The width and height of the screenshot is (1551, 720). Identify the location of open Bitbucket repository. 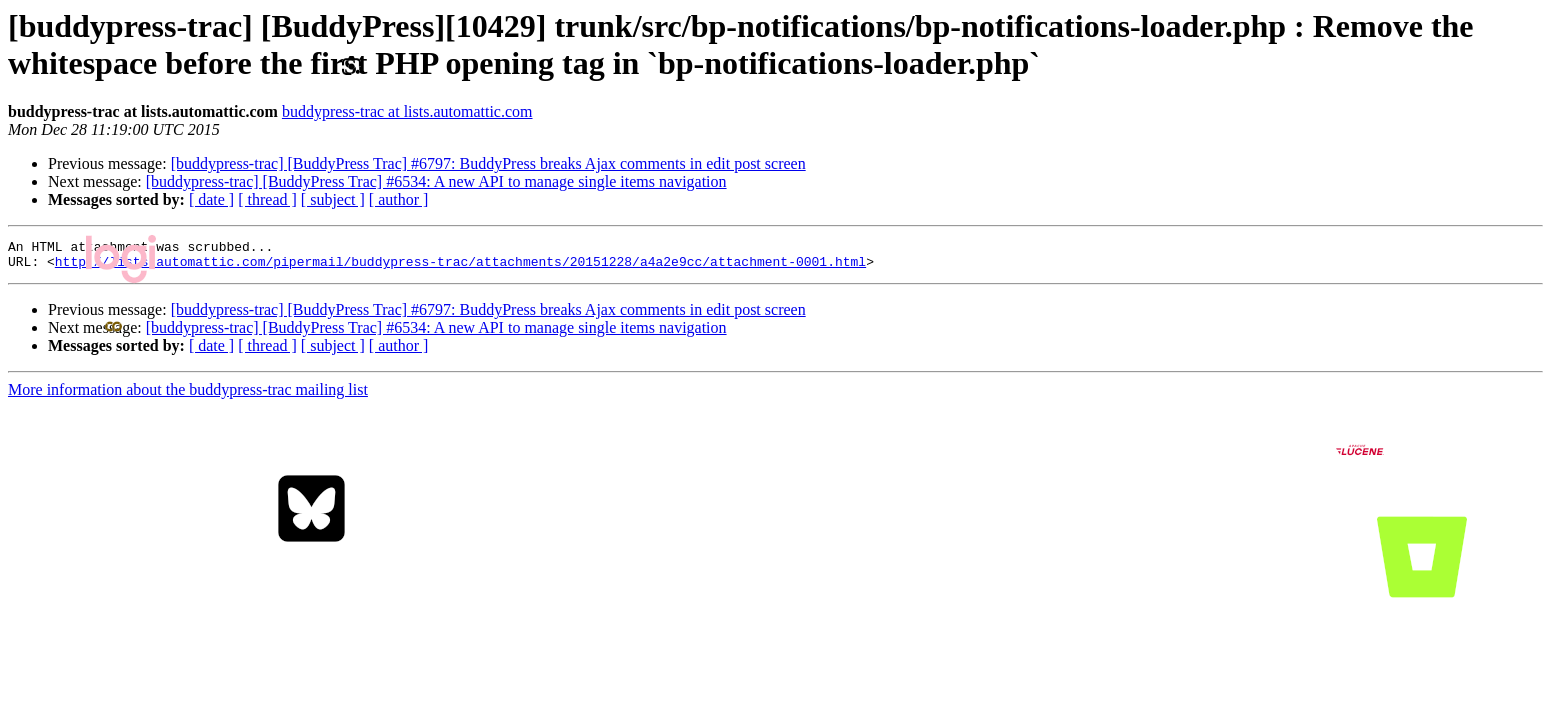
(1422, 557).